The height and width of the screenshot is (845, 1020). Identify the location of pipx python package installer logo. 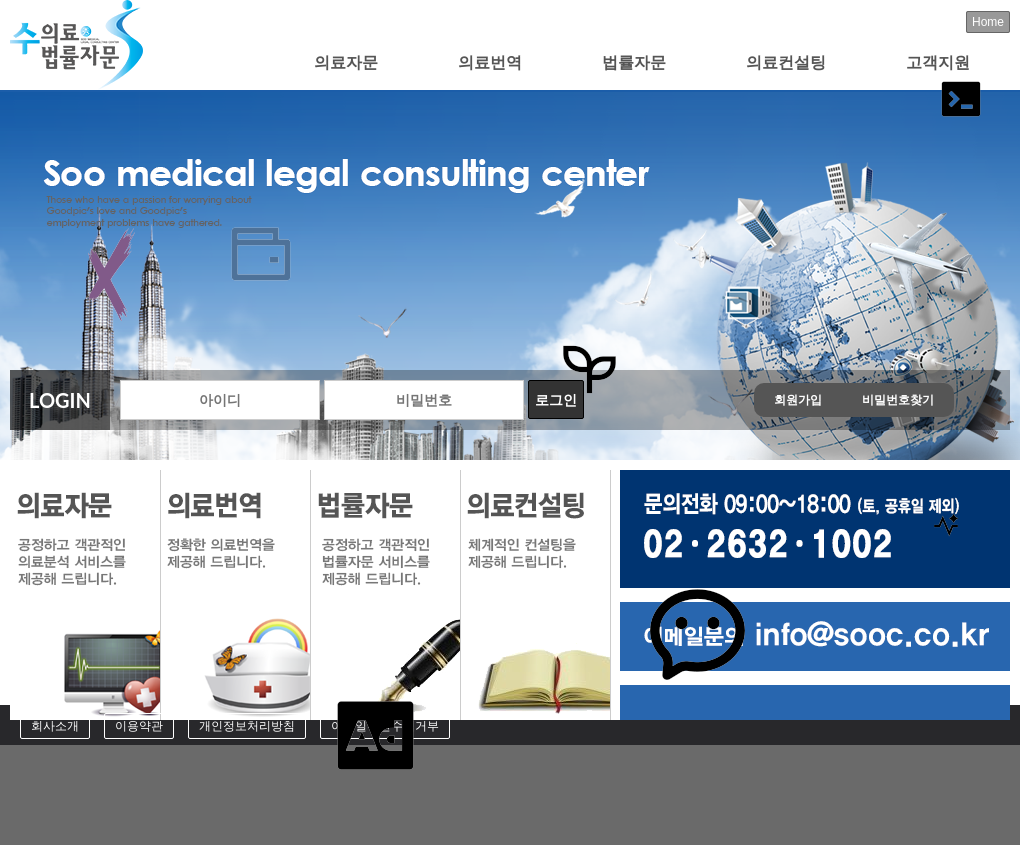
(111, 274).